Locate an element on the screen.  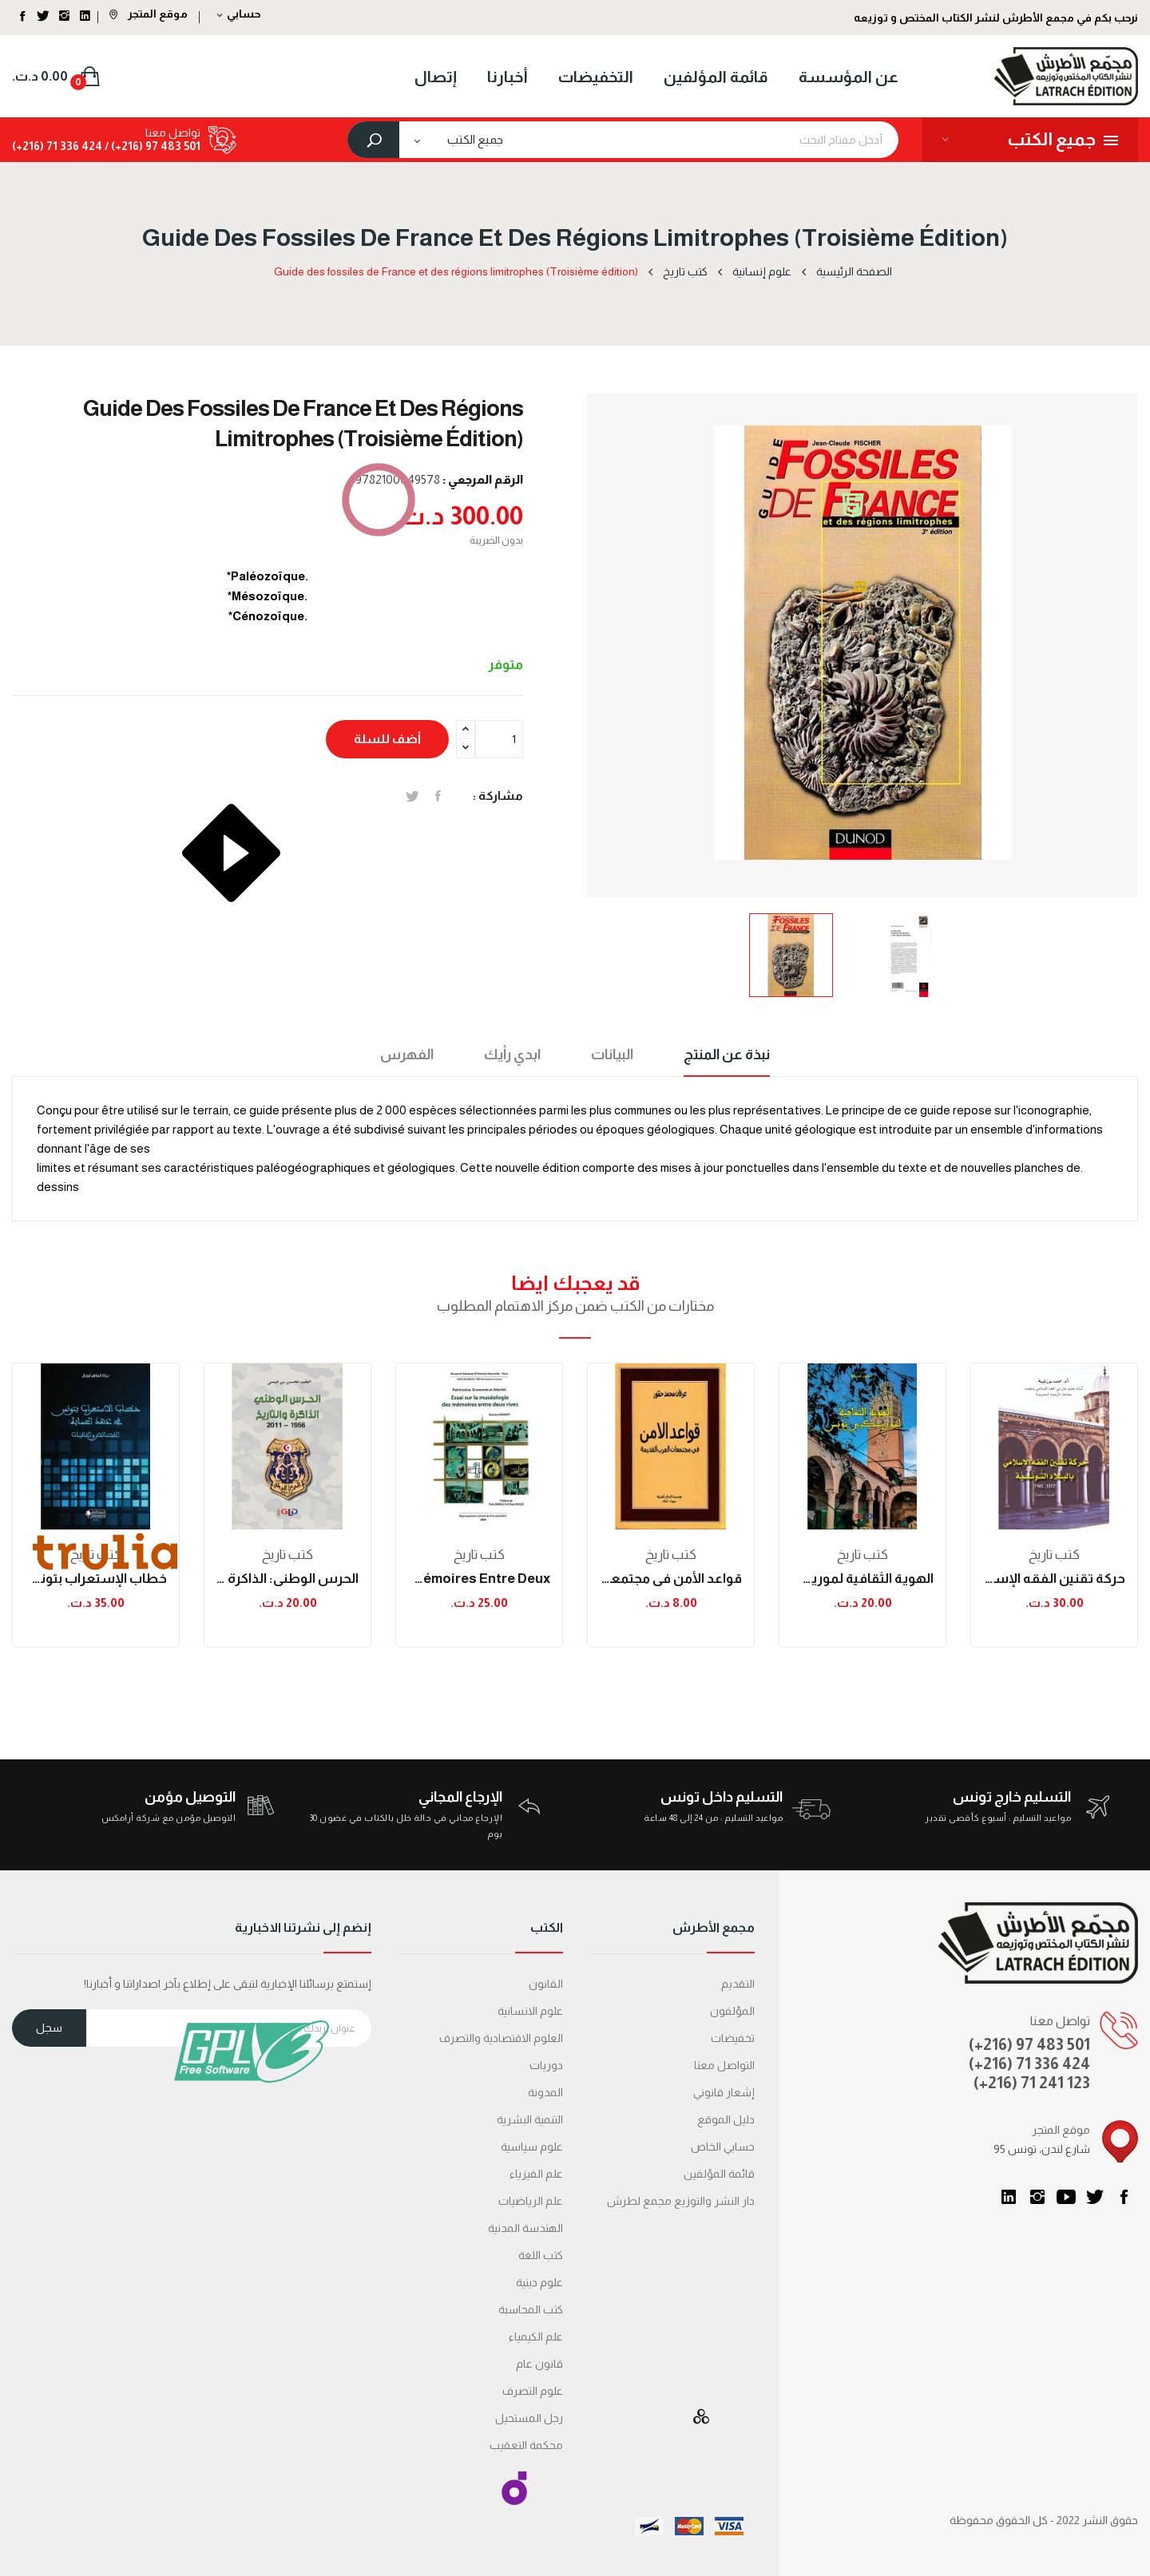
open the Trulia real estate app is located at coordinates (105, 1551).